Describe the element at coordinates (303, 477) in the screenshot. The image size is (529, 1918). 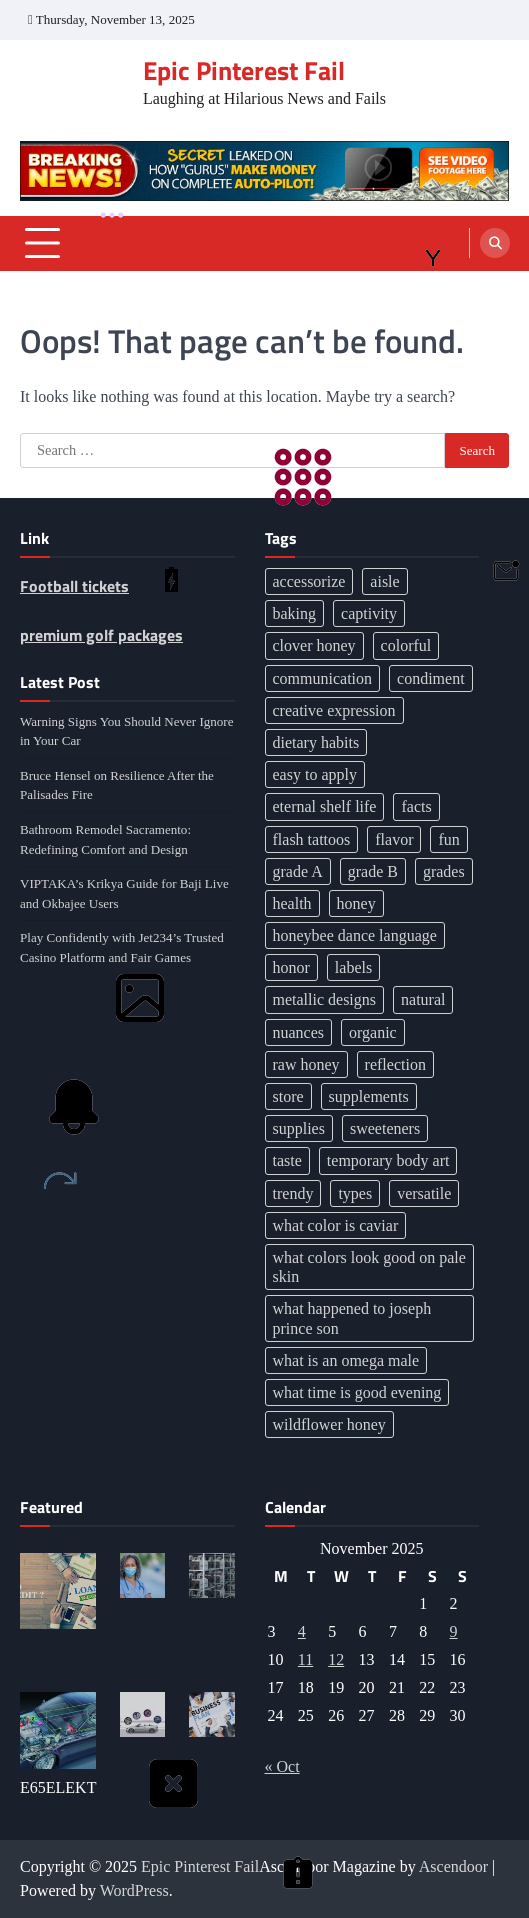
I see `open the dial pad` at that location.